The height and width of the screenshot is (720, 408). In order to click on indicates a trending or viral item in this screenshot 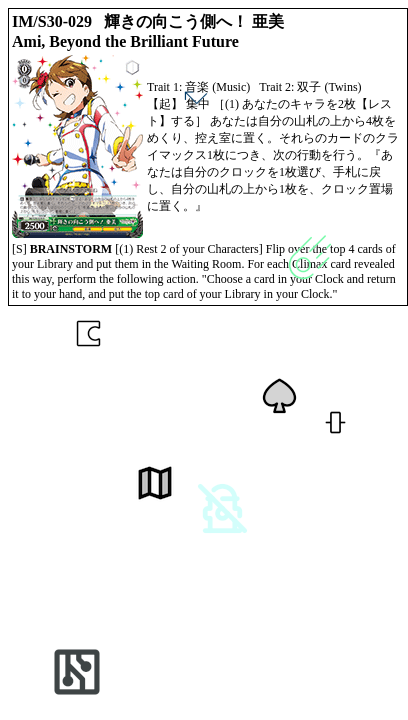, I will do `click(310, 258)`.